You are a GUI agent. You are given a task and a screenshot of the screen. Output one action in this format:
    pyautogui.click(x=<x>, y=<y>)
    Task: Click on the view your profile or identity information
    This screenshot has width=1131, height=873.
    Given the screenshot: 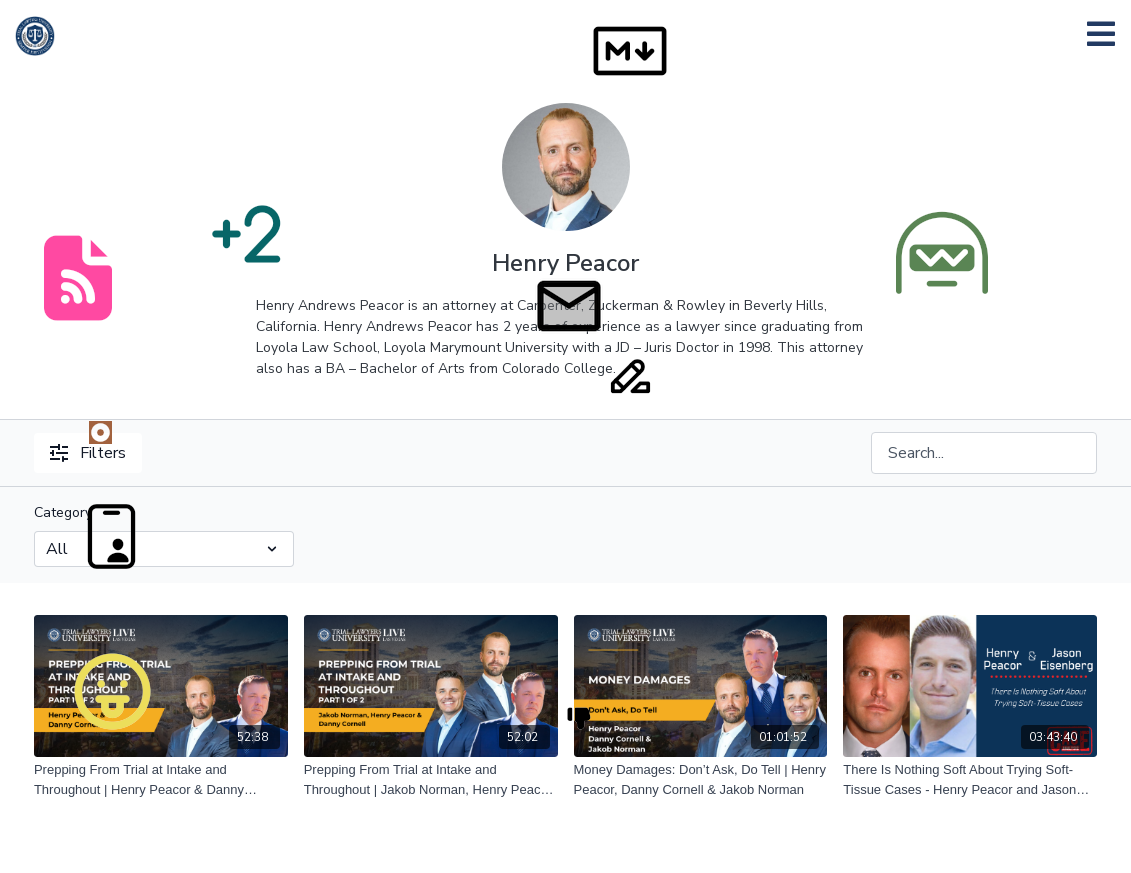 What is the action you would take?
    pyautogui.click(x=111, y=536)
    